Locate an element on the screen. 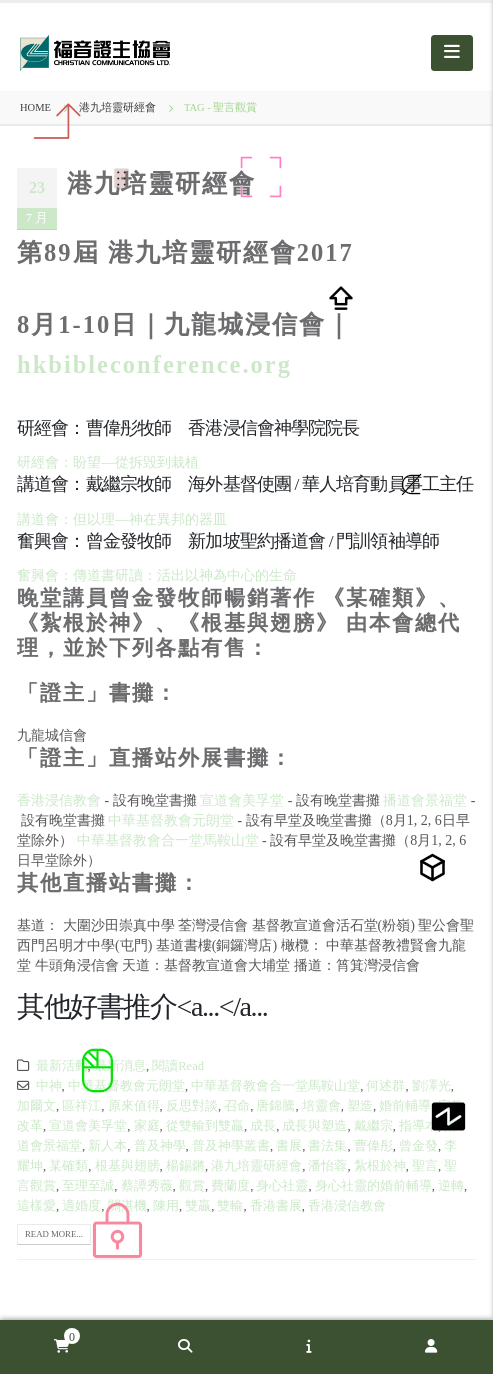  select sawtooth waveform in audio synthesizer is located at coordinates (448, 1116).